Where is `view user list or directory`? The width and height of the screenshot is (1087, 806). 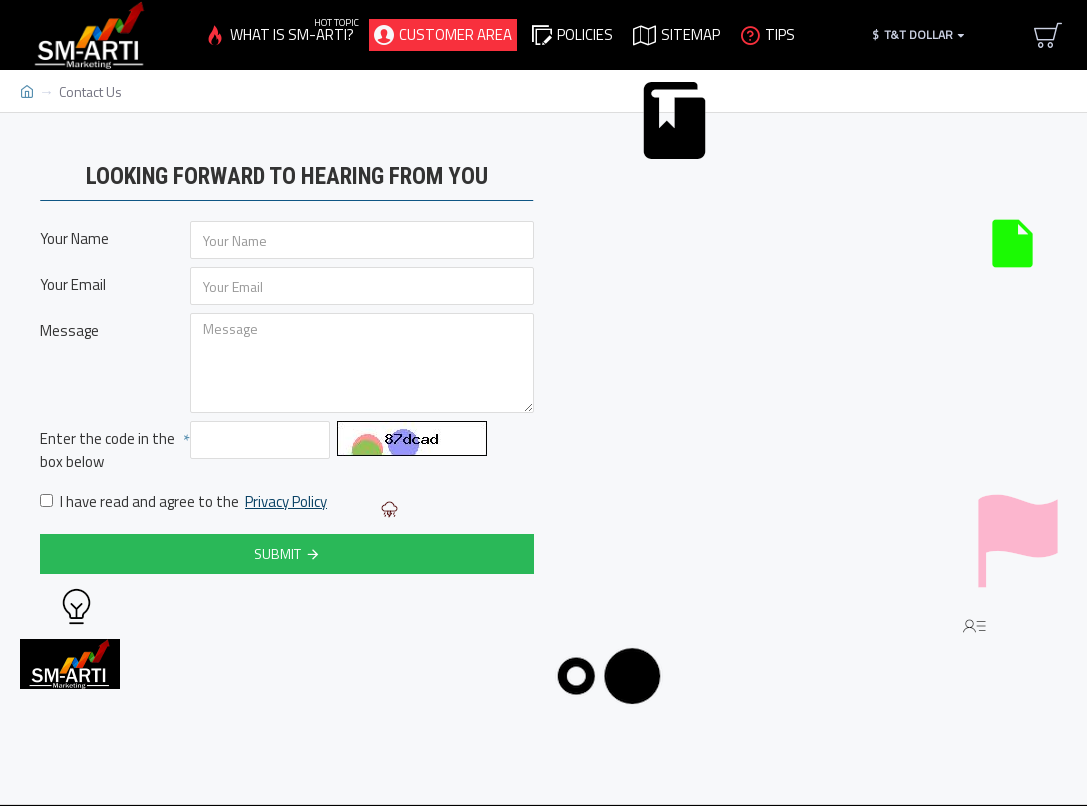
view user list or directory is located at coordinates (974, 626).